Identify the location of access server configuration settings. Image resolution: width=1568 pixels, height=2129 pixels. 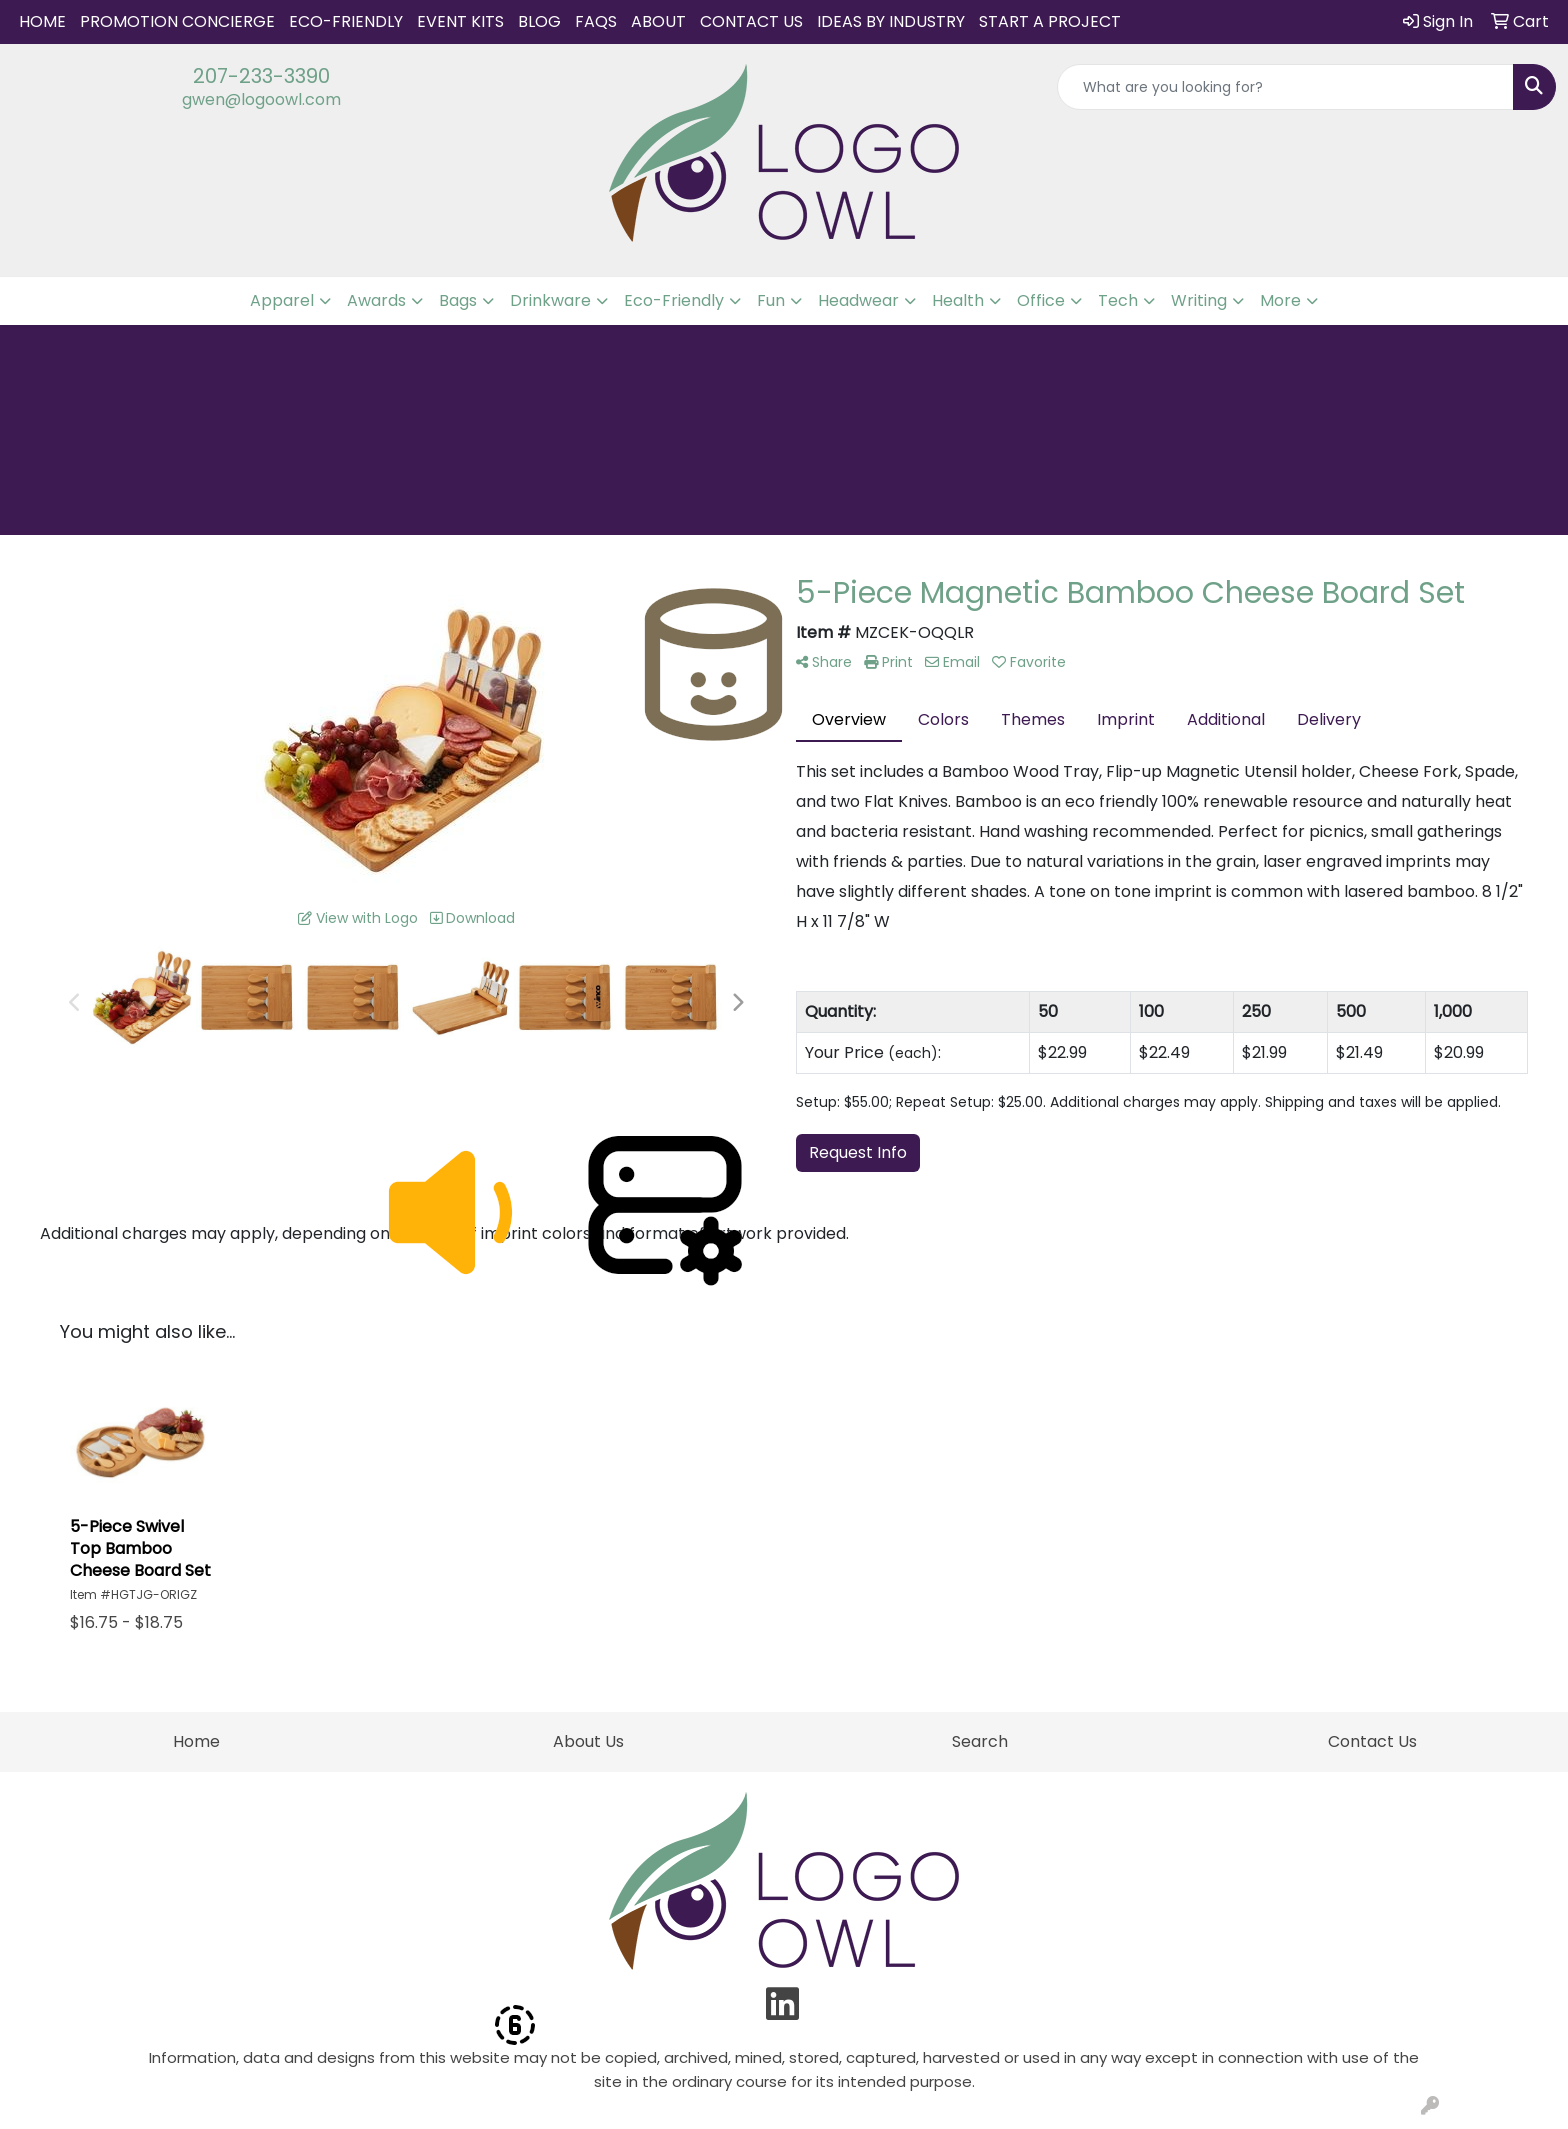
(665, 1205).